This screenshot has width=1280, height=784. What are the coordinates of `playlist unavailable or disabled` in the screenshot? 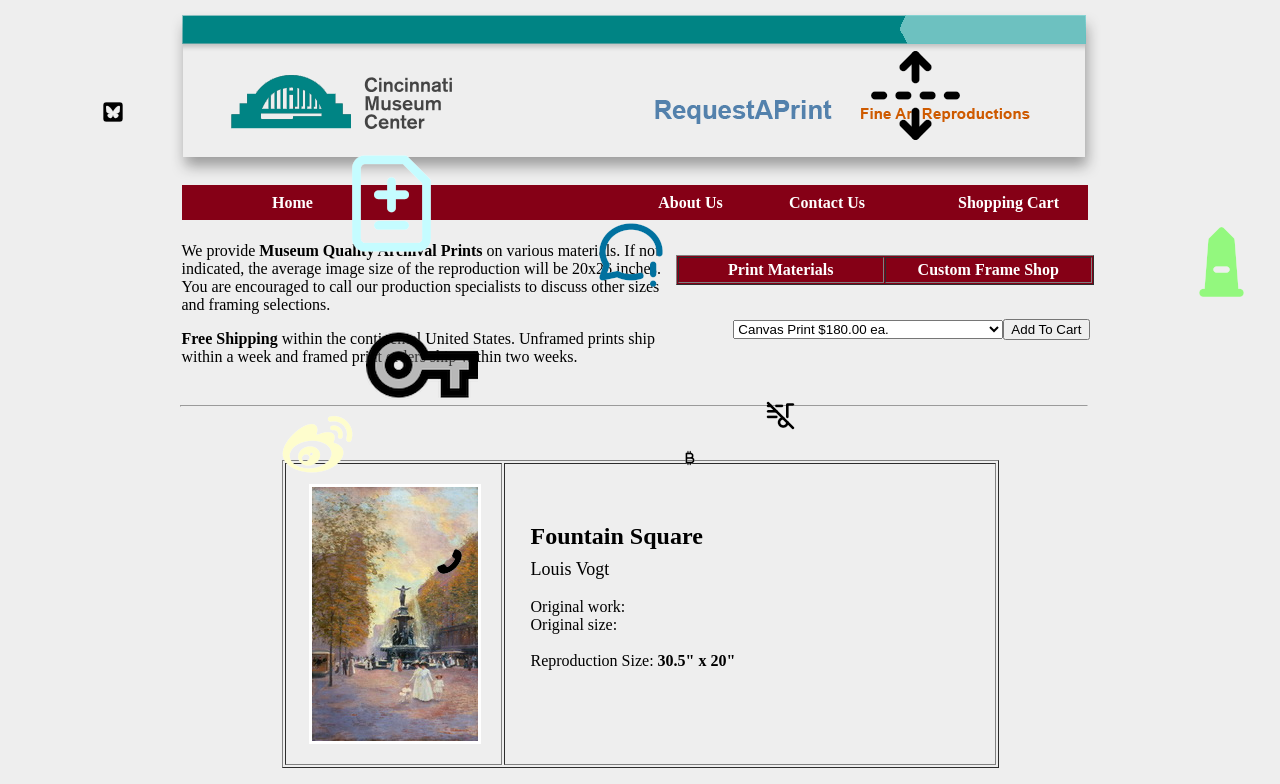 It's located at (780, 415).